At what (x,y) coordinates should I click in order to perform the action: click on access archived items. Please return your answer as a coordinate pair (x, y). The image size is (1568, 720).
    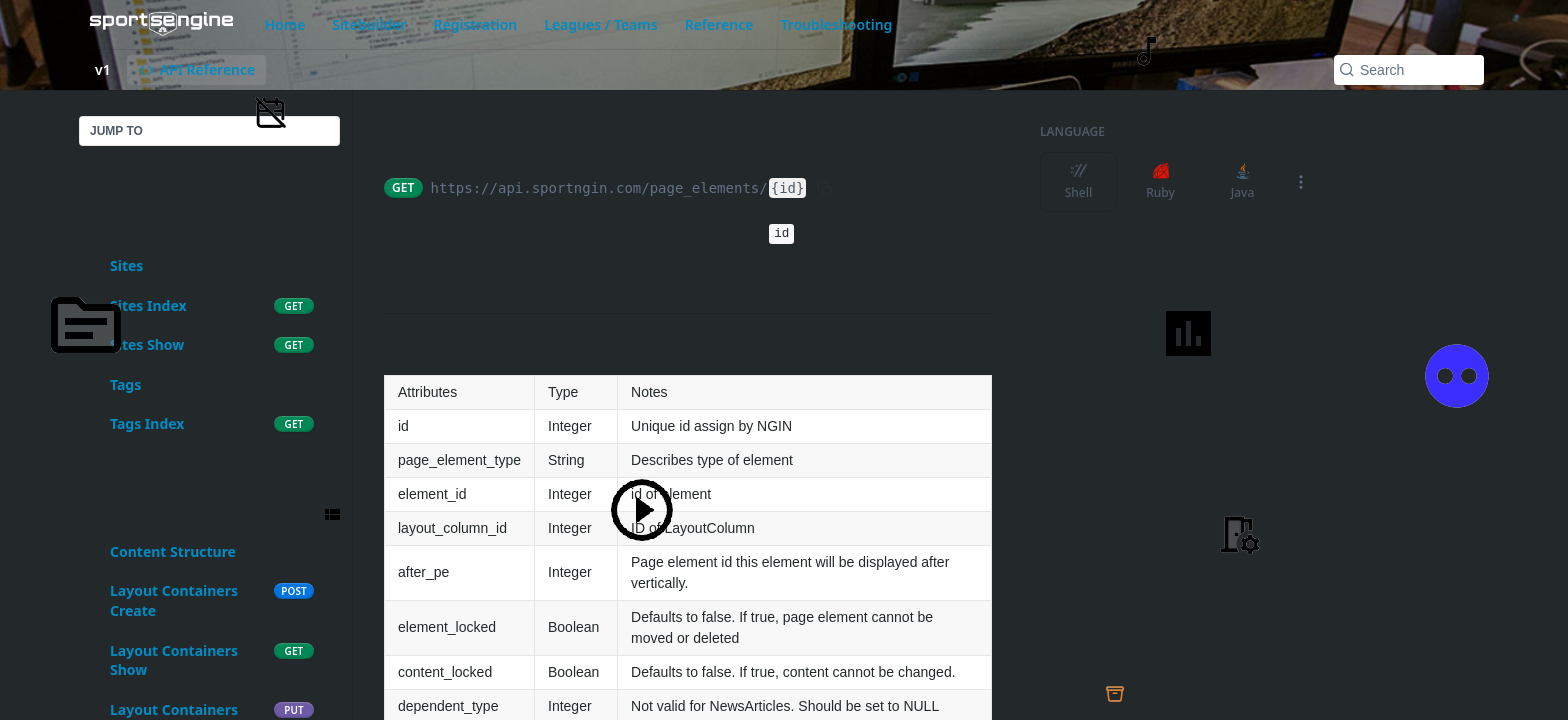
    Looking at the image, I should click on (1115, 694).